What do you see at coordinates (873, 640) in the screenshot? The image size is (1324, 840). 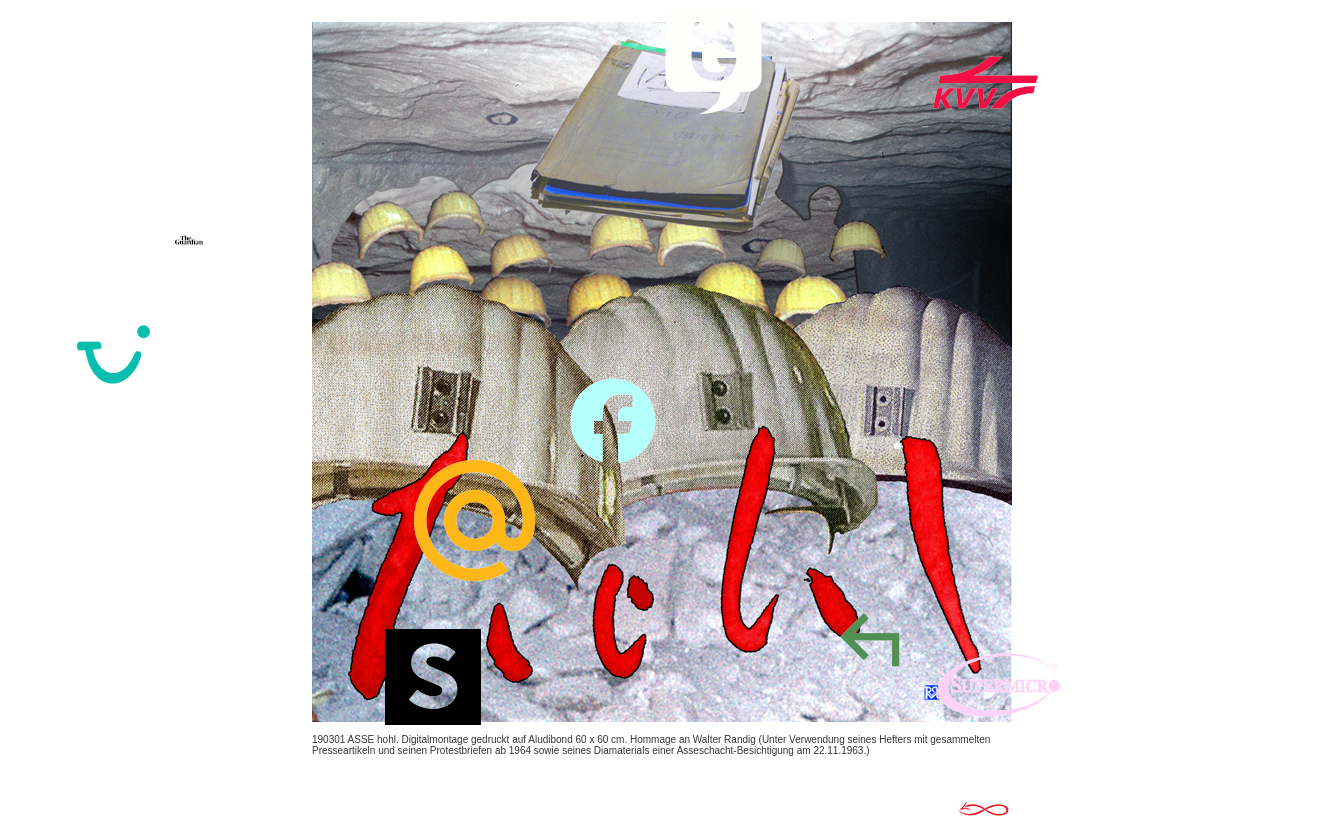 I see `reply to a message` at bounding box center [873, 640].